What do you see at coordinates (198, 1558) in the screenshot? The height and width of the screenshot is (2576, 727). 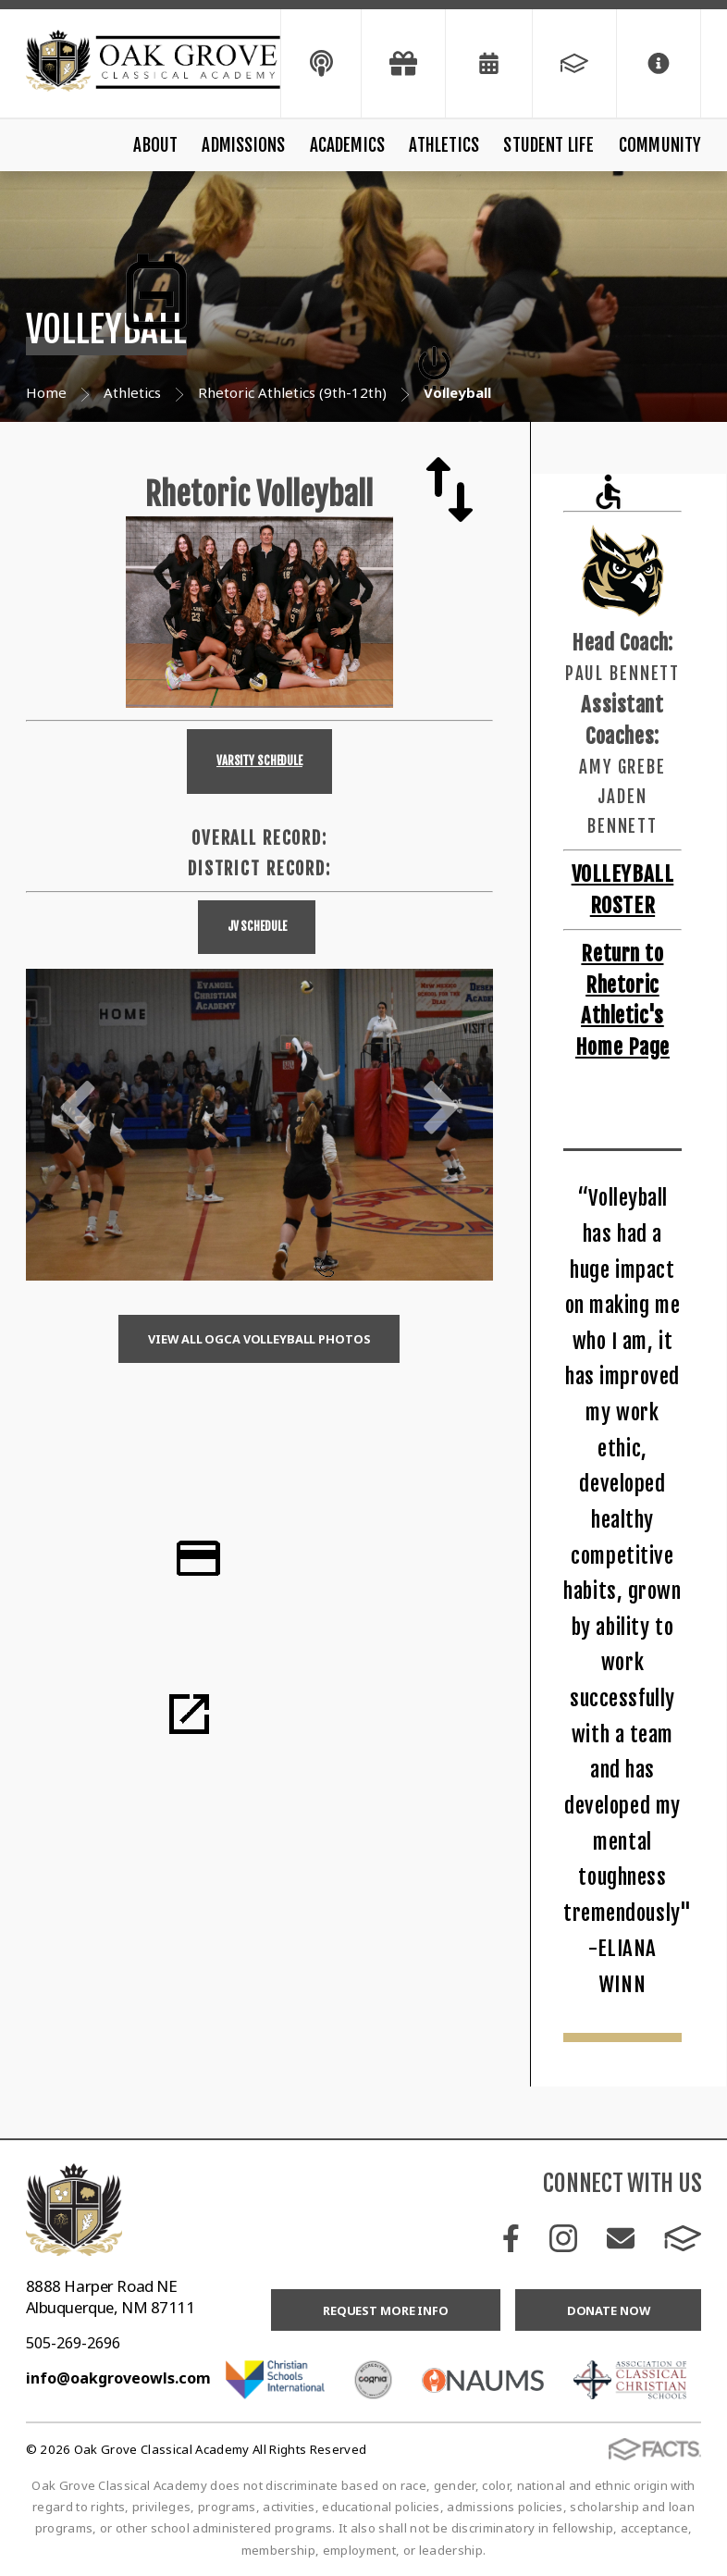 I see `access payment methods` at bounding box center [198, 1558].